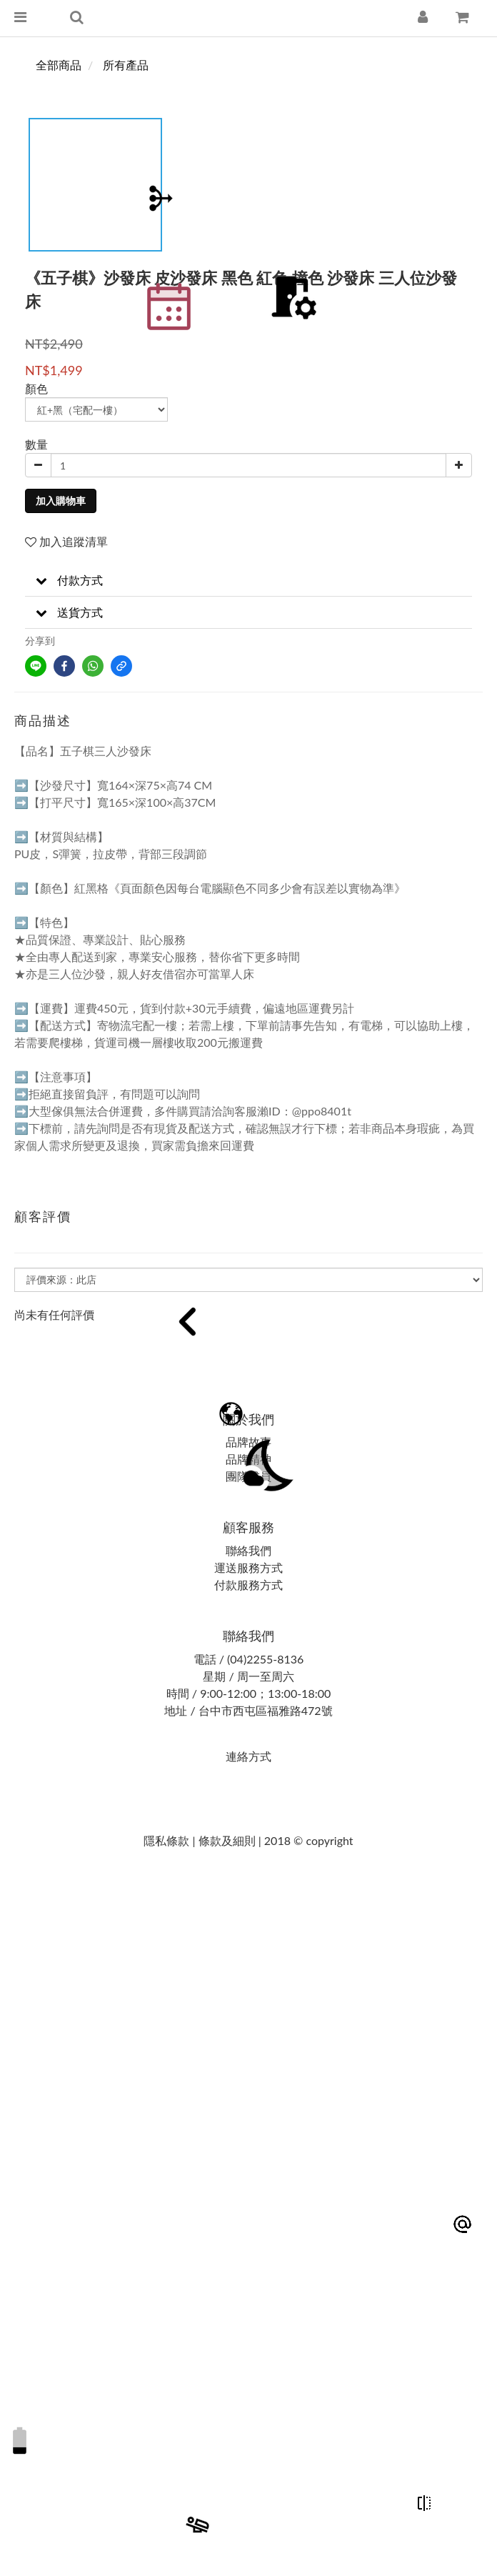  I want to click on select angled flat bed seat option, so click(197, 2525).